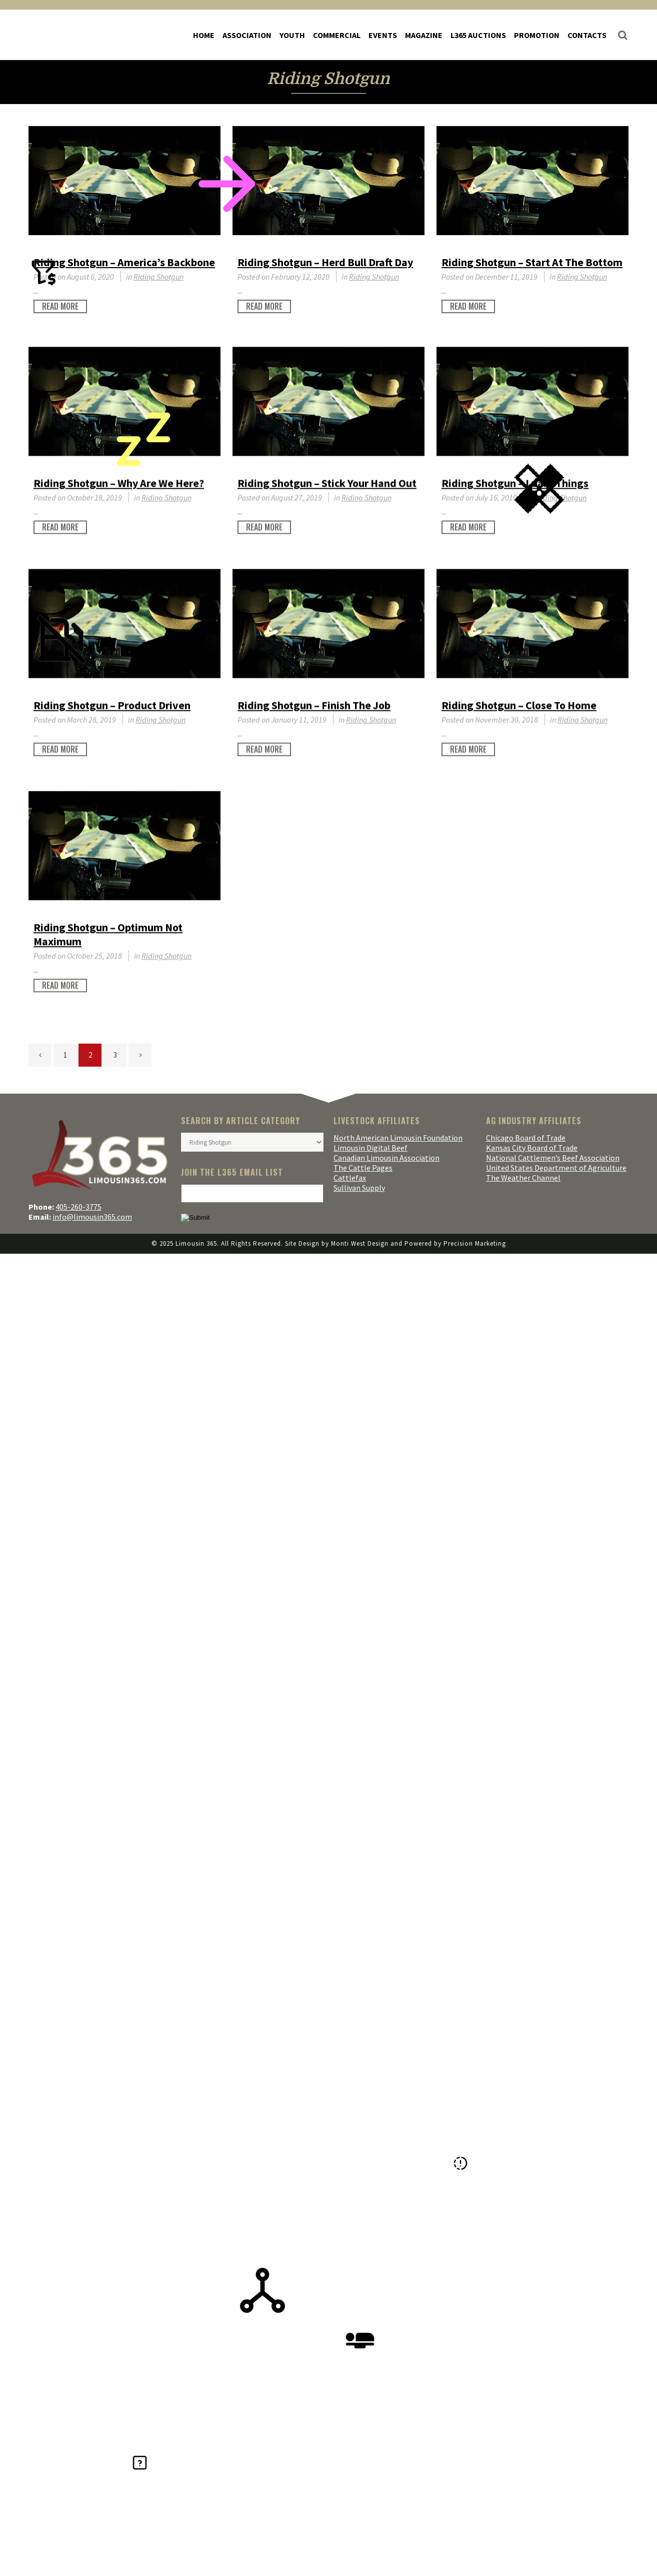 Image resolution: width=657 pixels, height=2576 pixels. Describe the element at coordinates (43, 272) in the screenshot. I see `filter results by price or cost` at that location.